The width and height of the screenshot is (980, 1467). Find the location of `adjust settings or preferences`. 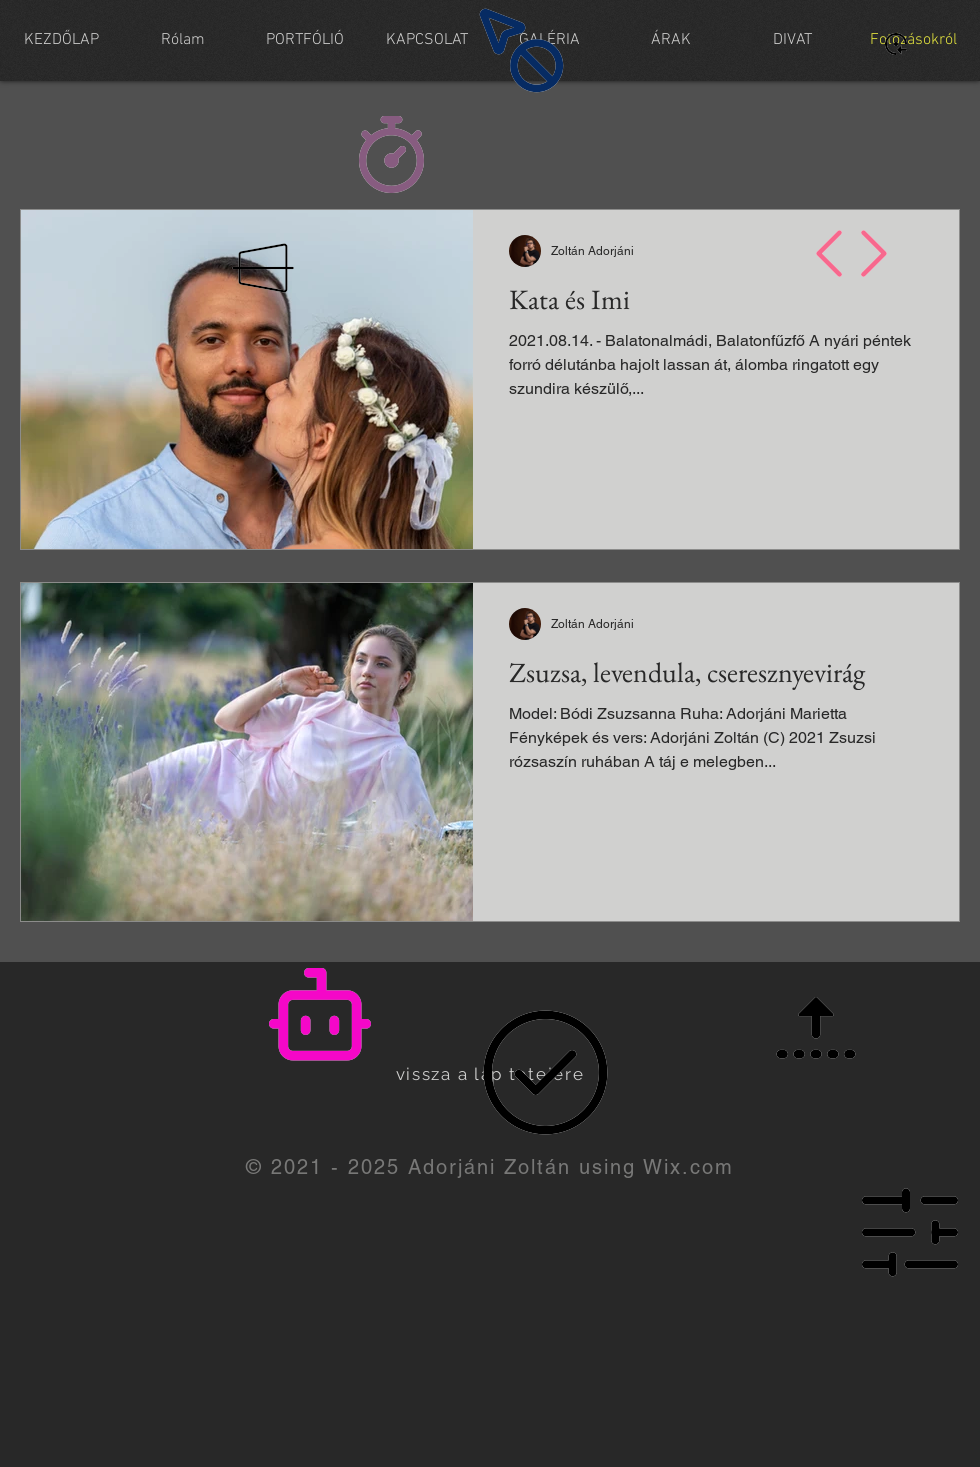

adjust settings or preferences is located at coordinates (910, 1231).